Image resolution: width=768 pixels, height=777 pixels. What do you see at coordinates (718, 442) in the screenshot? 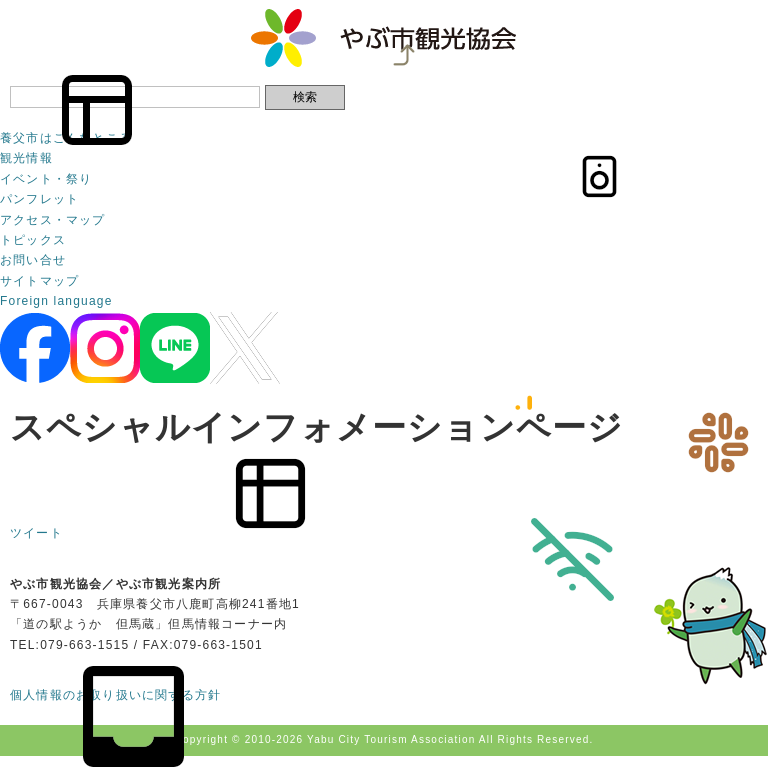
I see `open Slack messaging app` at bounding box center [718, 442].